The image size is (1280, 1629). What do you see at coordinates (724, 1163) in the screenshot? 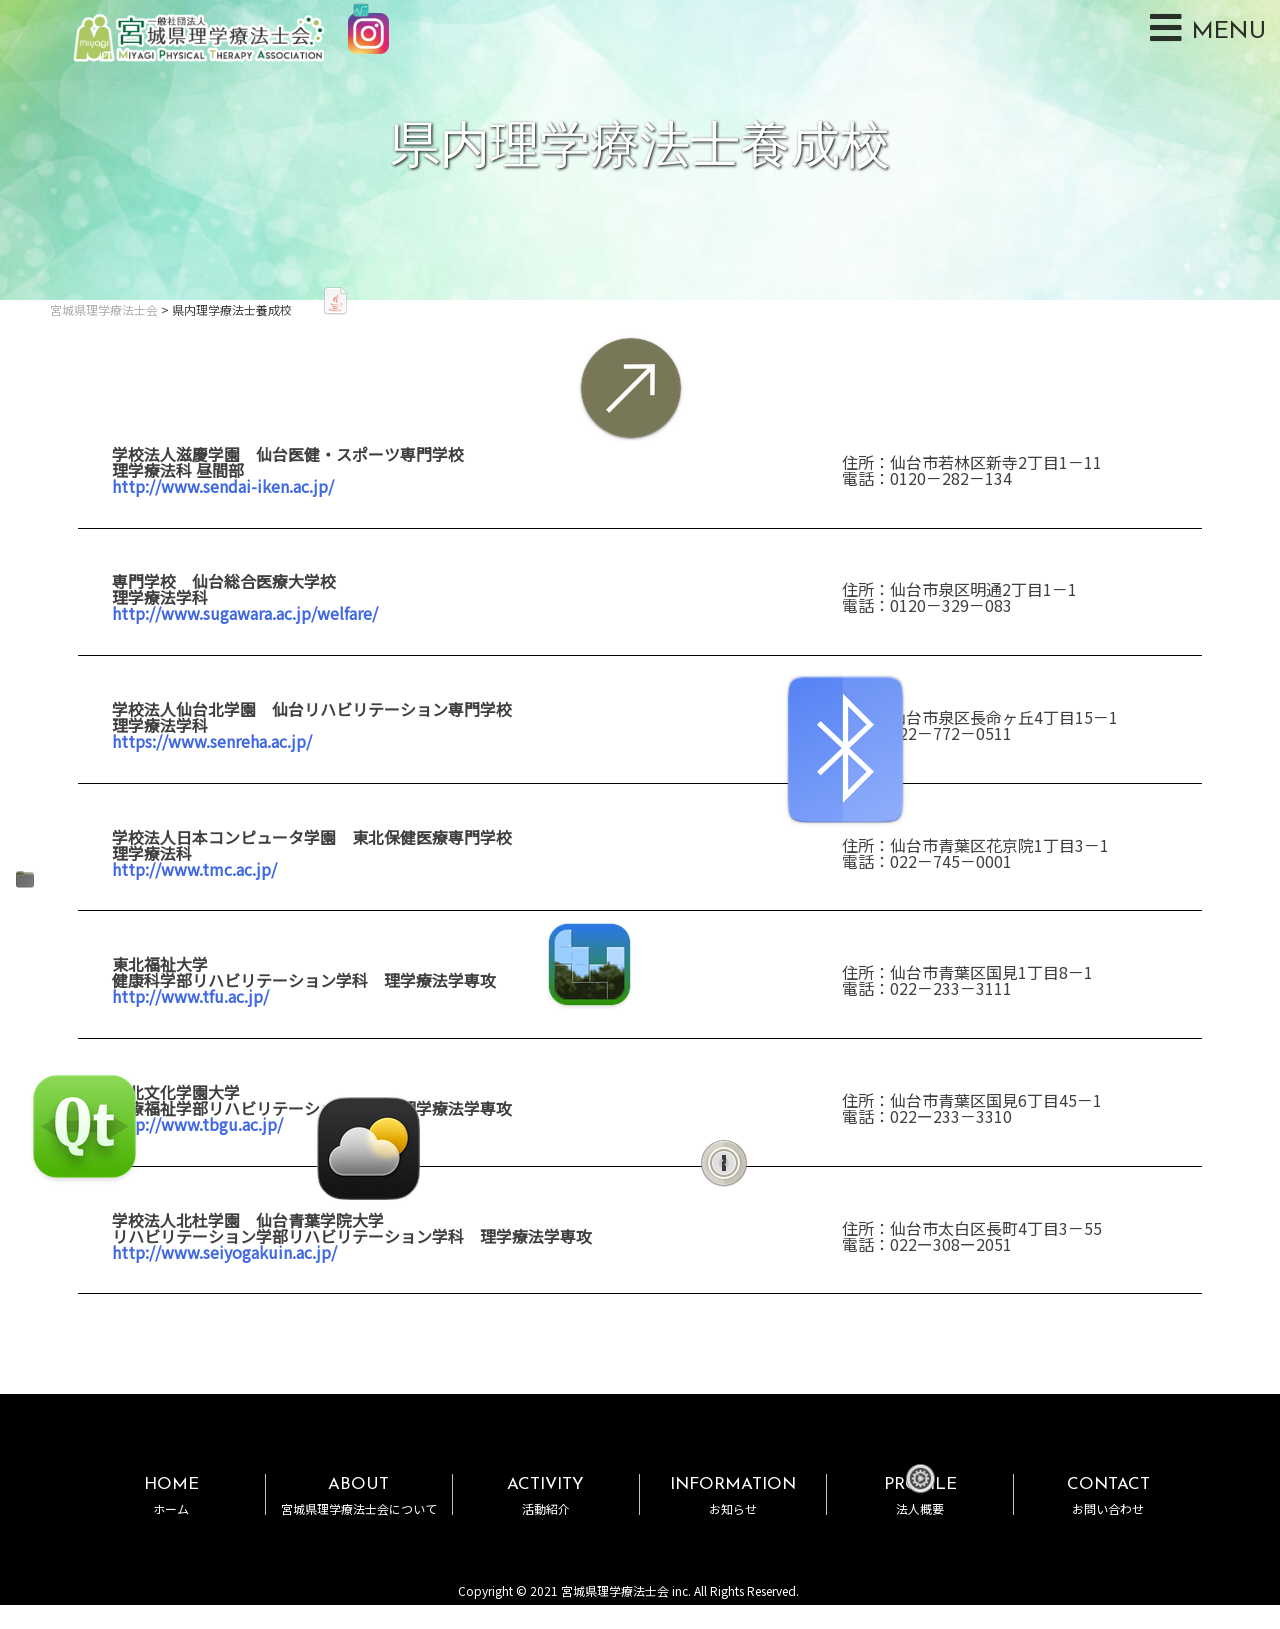
I see `open passwords and keys manager` at bounding box center [724, 1163].